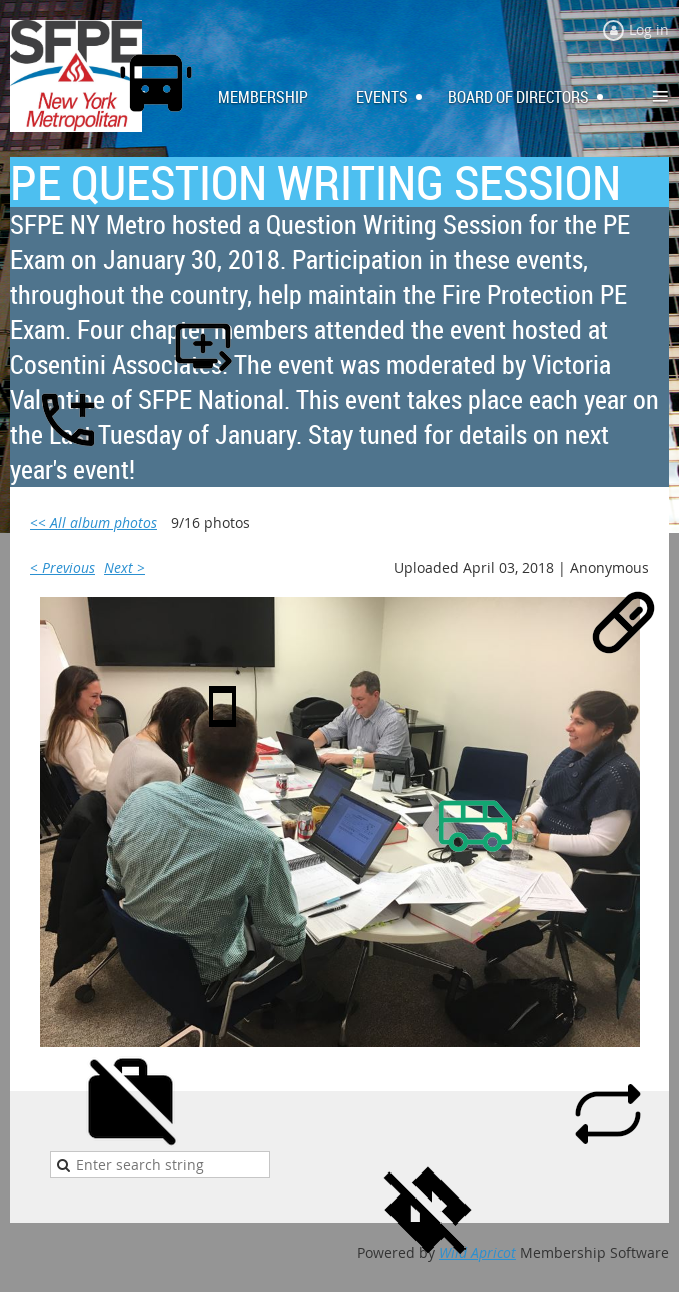 The height and width of the screenshot is (1292, 679). Describe the element at coordinates (608, 1114) in the screenshot. I see `enable repeat mode for media playback` at that location.